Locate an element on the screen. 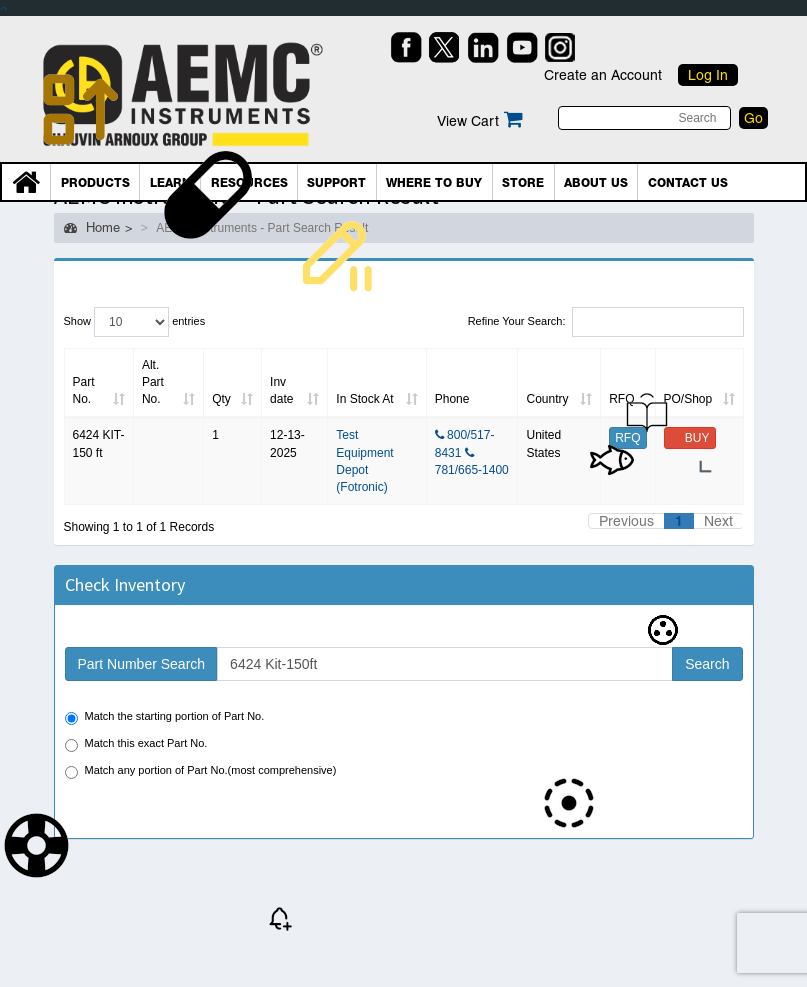 Image resolution: width=807 pixels, height=987 pixels. apply tilt-shift blur effect to photo is located at coordinates (569, 803).